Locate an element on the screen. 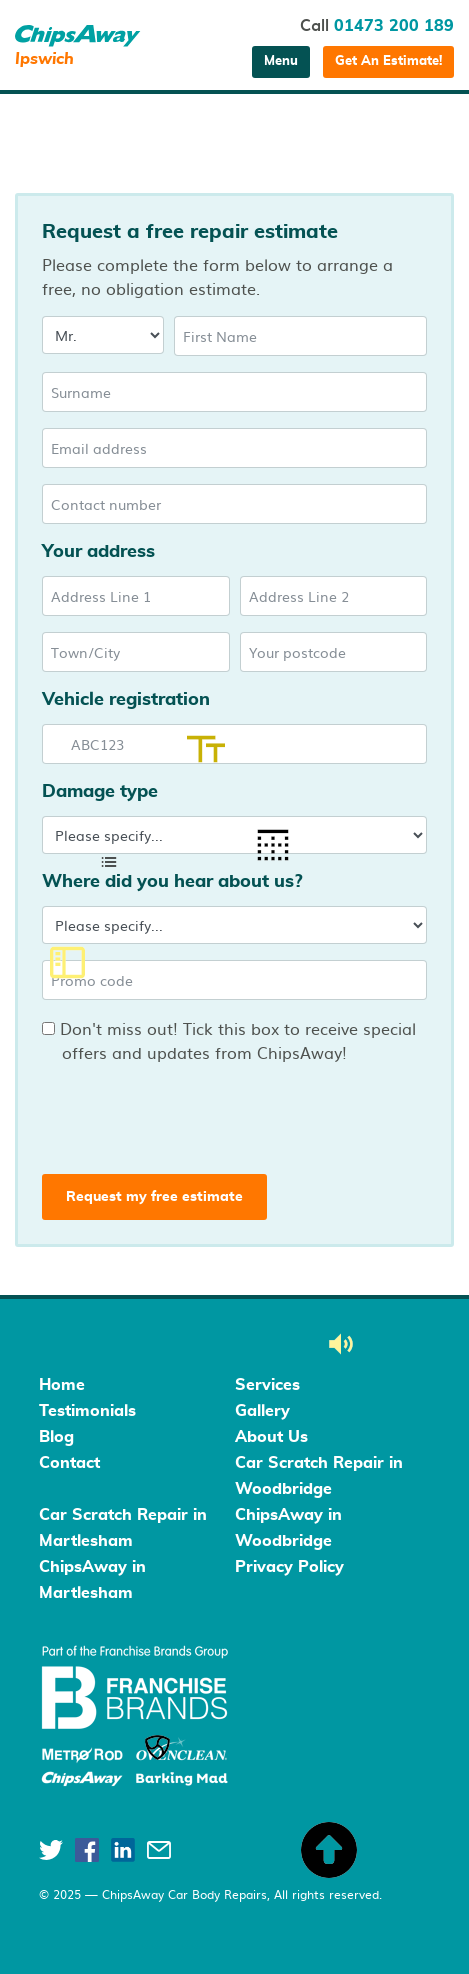 This screenshot has width=469, height=1974. apply border to top edge of selection is located at coordinates (273, 845).